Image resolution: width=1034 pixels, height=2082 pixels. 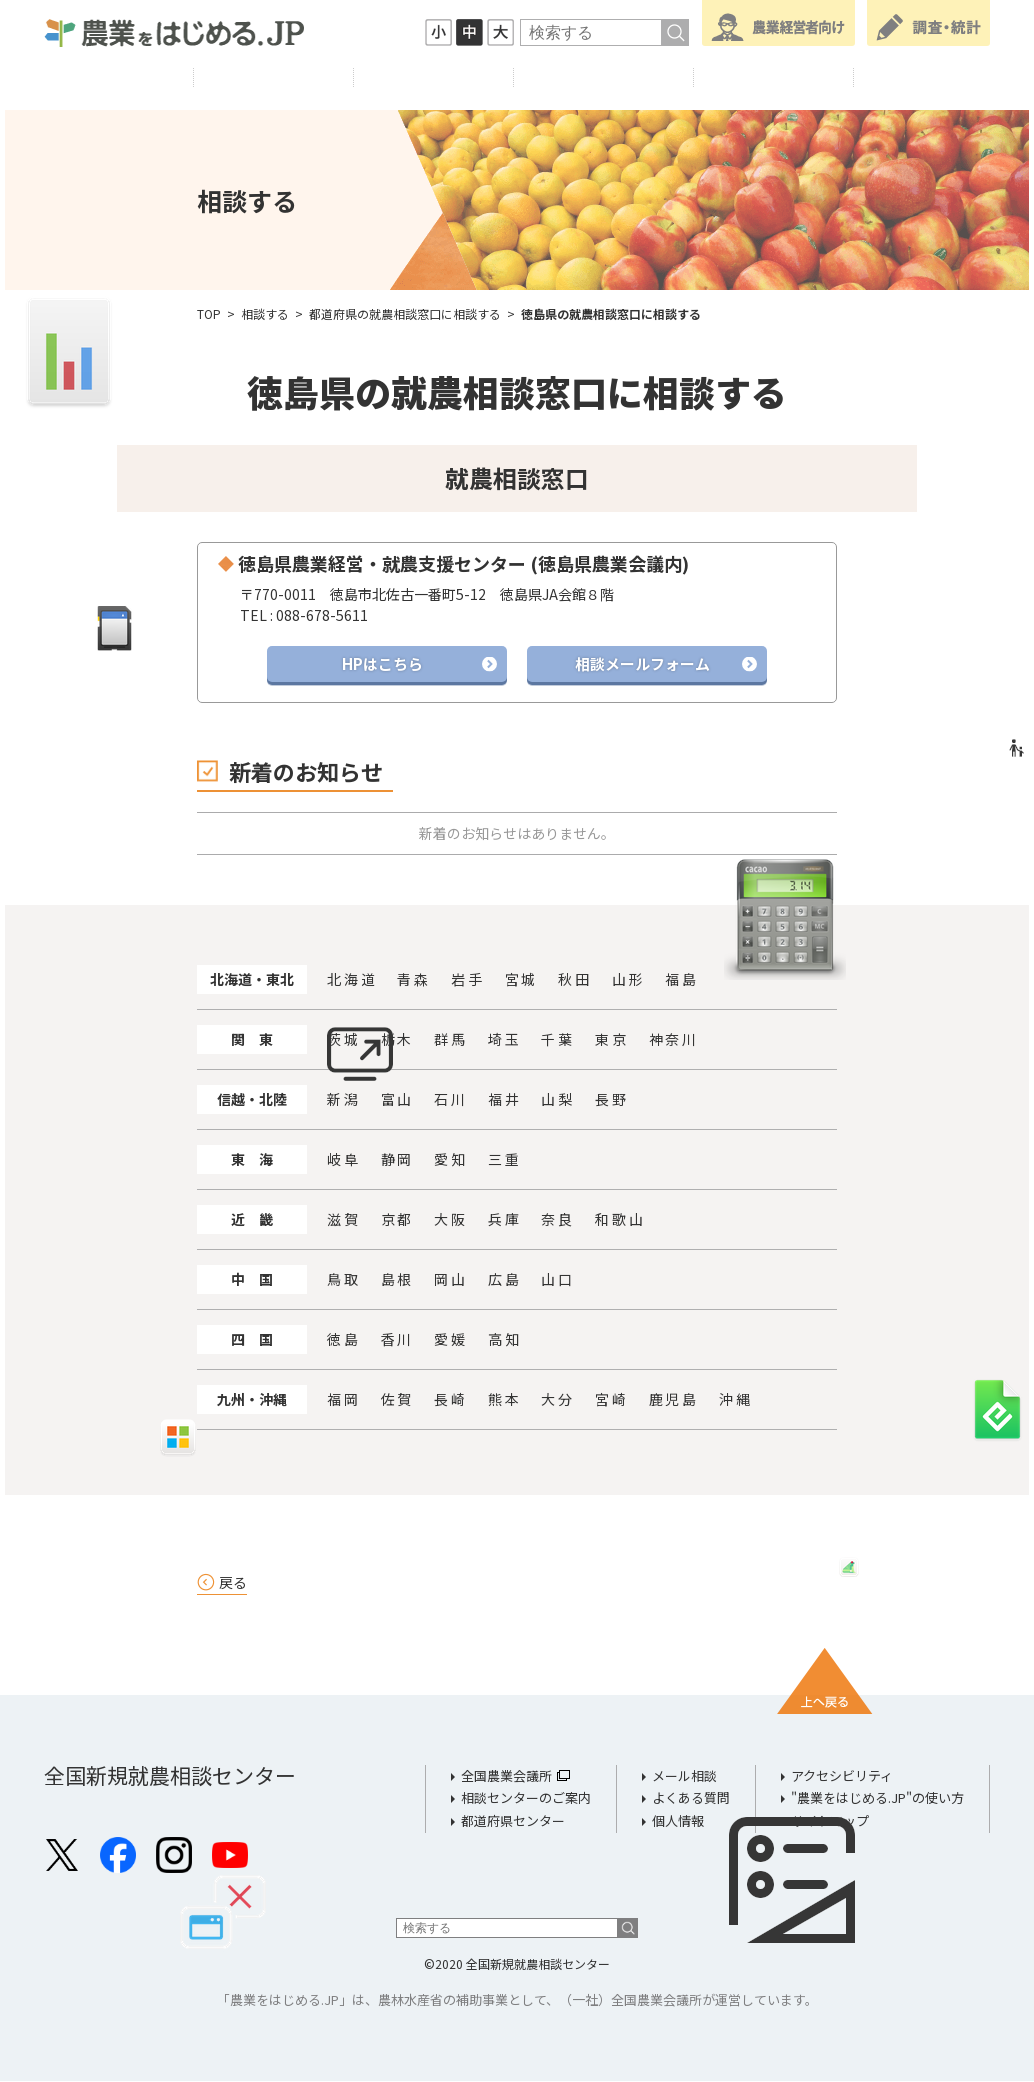 What do you see at coordinates (997, 1410) in the screenshot?
I see `an epub ebook file` at bounding box center [997, 1410].